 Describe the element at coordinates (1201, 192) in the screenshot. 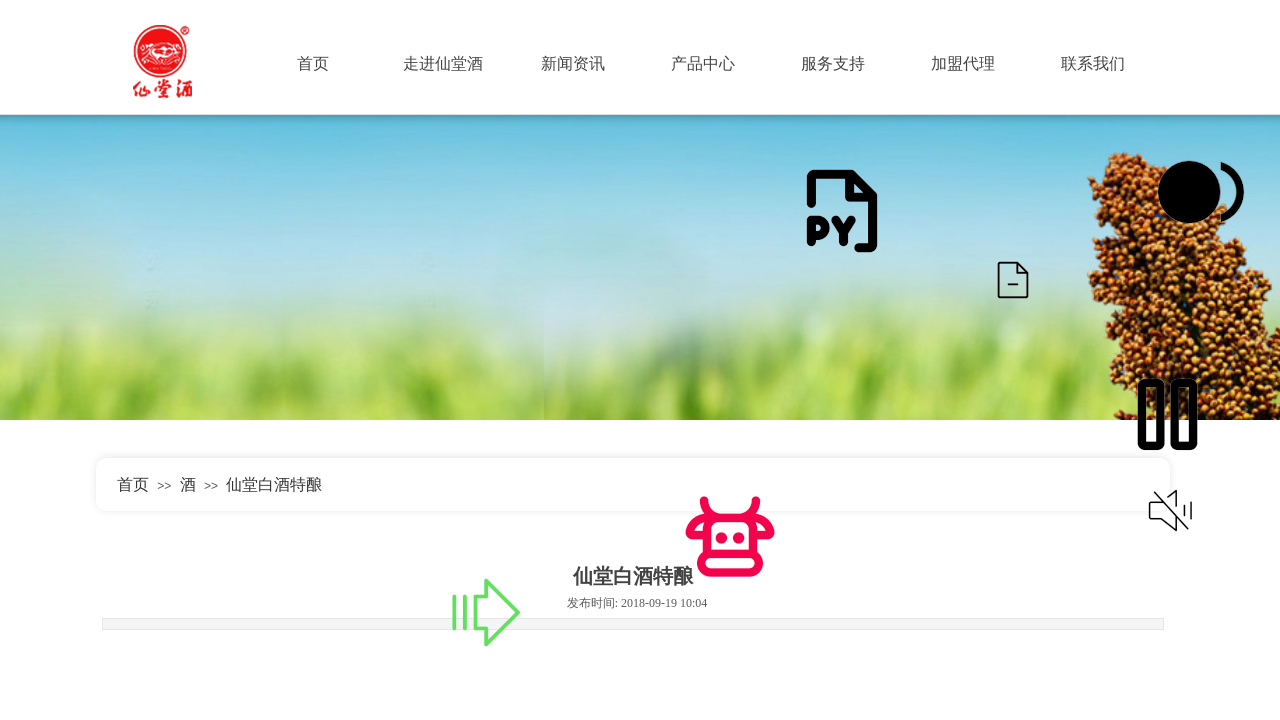

I see `indicates active recording or live broadcast` at that location.